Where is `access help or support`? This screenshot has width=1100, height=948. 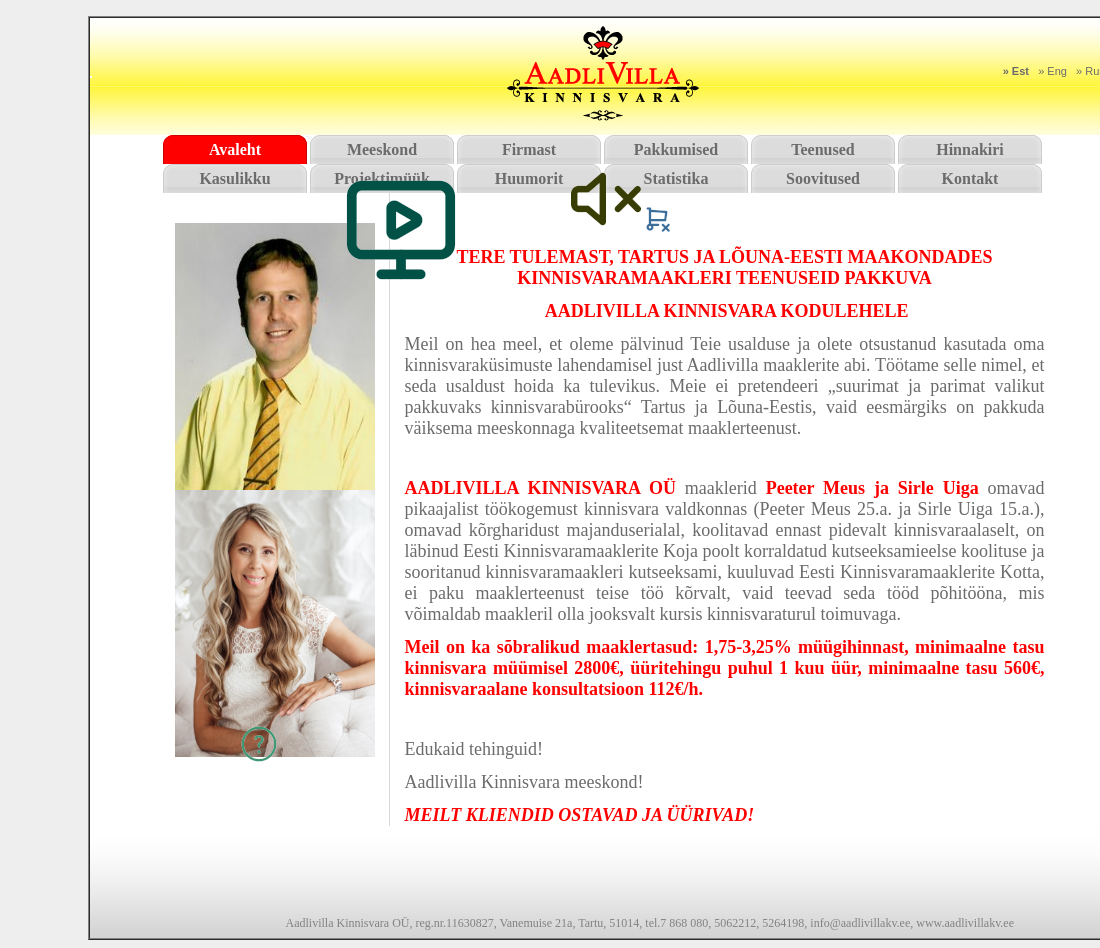 access help or support is located at coordinates (259, 744).